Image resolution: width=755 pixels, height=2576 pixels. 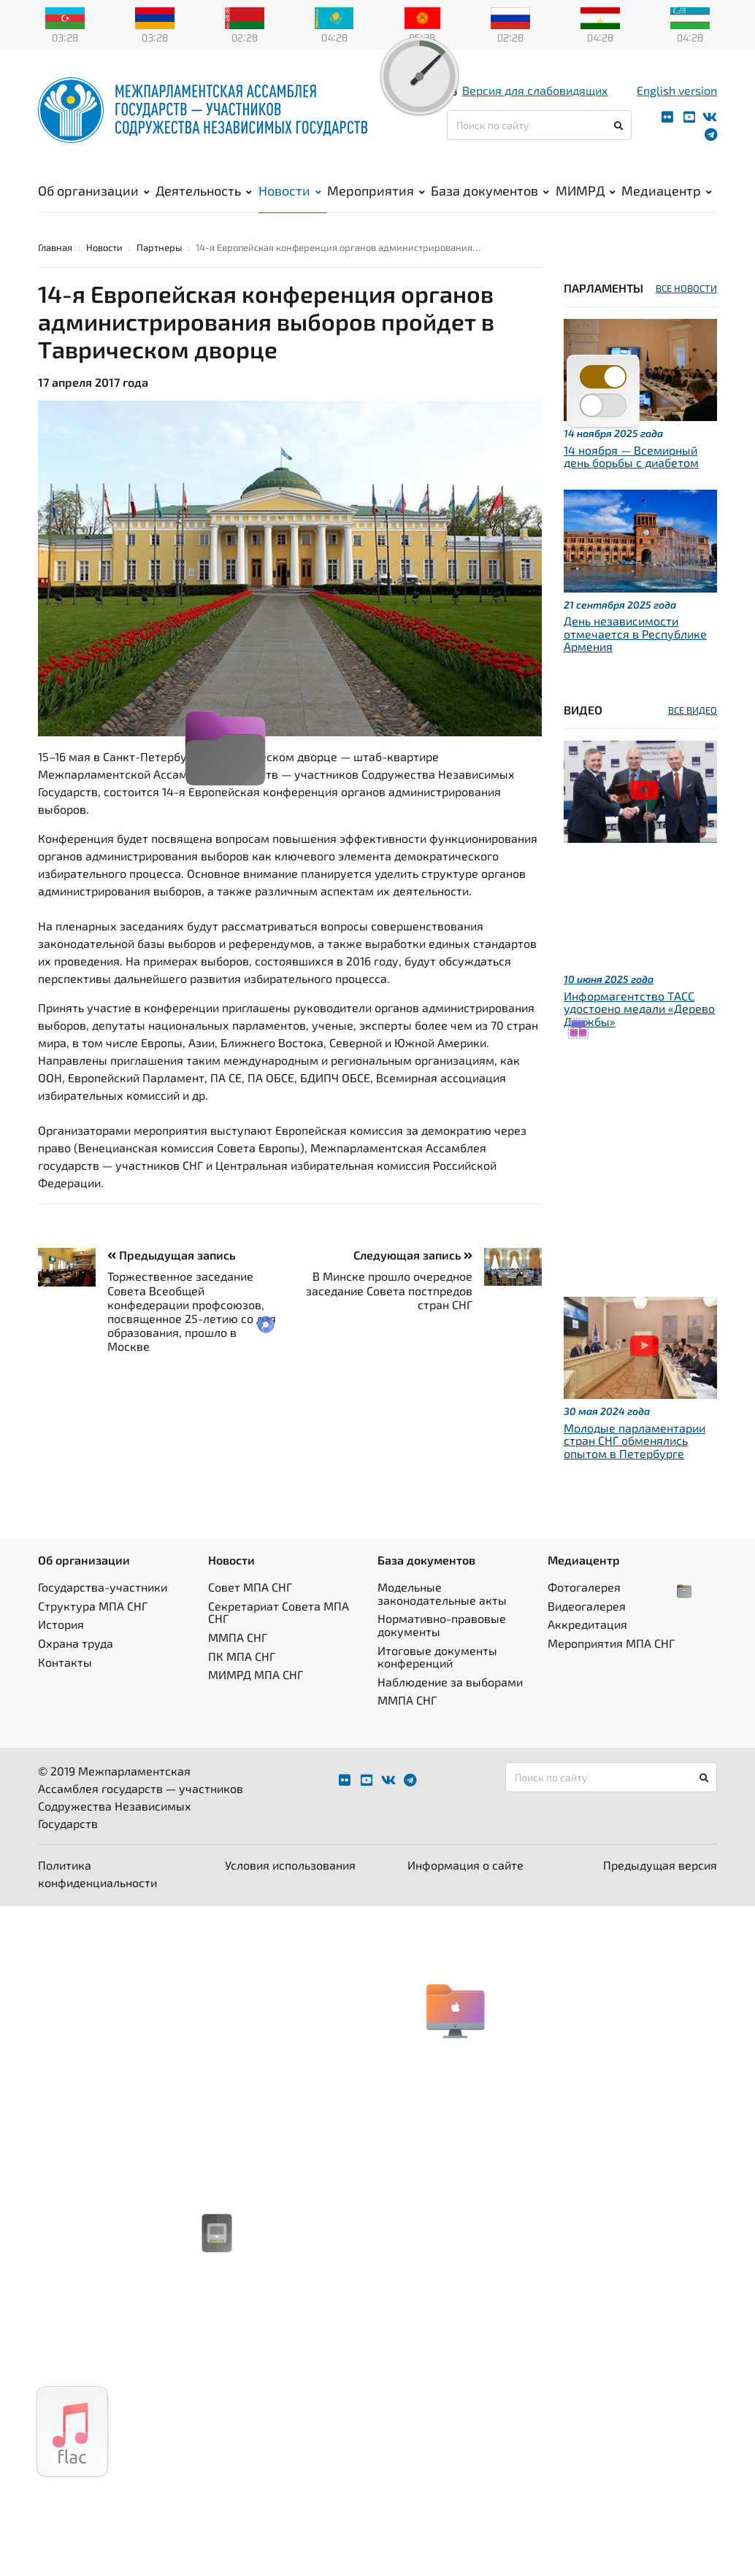 What do you see at coordinates (684, 1591) in the screenshot?
I see `open the file manager application` at bounding box center [684, 1591].